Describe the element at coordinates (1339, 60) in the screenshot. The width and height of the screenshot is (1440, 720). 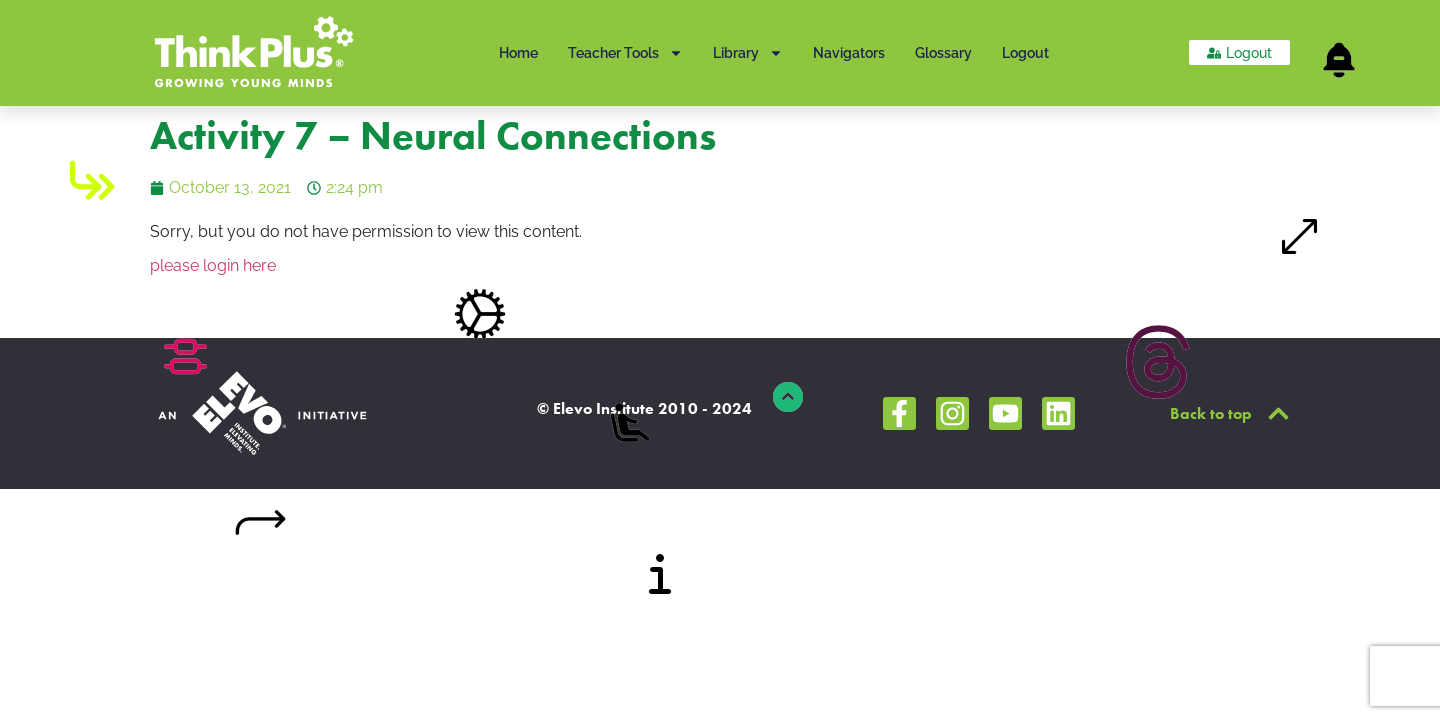
I see `remove a notification or alert` at that location.